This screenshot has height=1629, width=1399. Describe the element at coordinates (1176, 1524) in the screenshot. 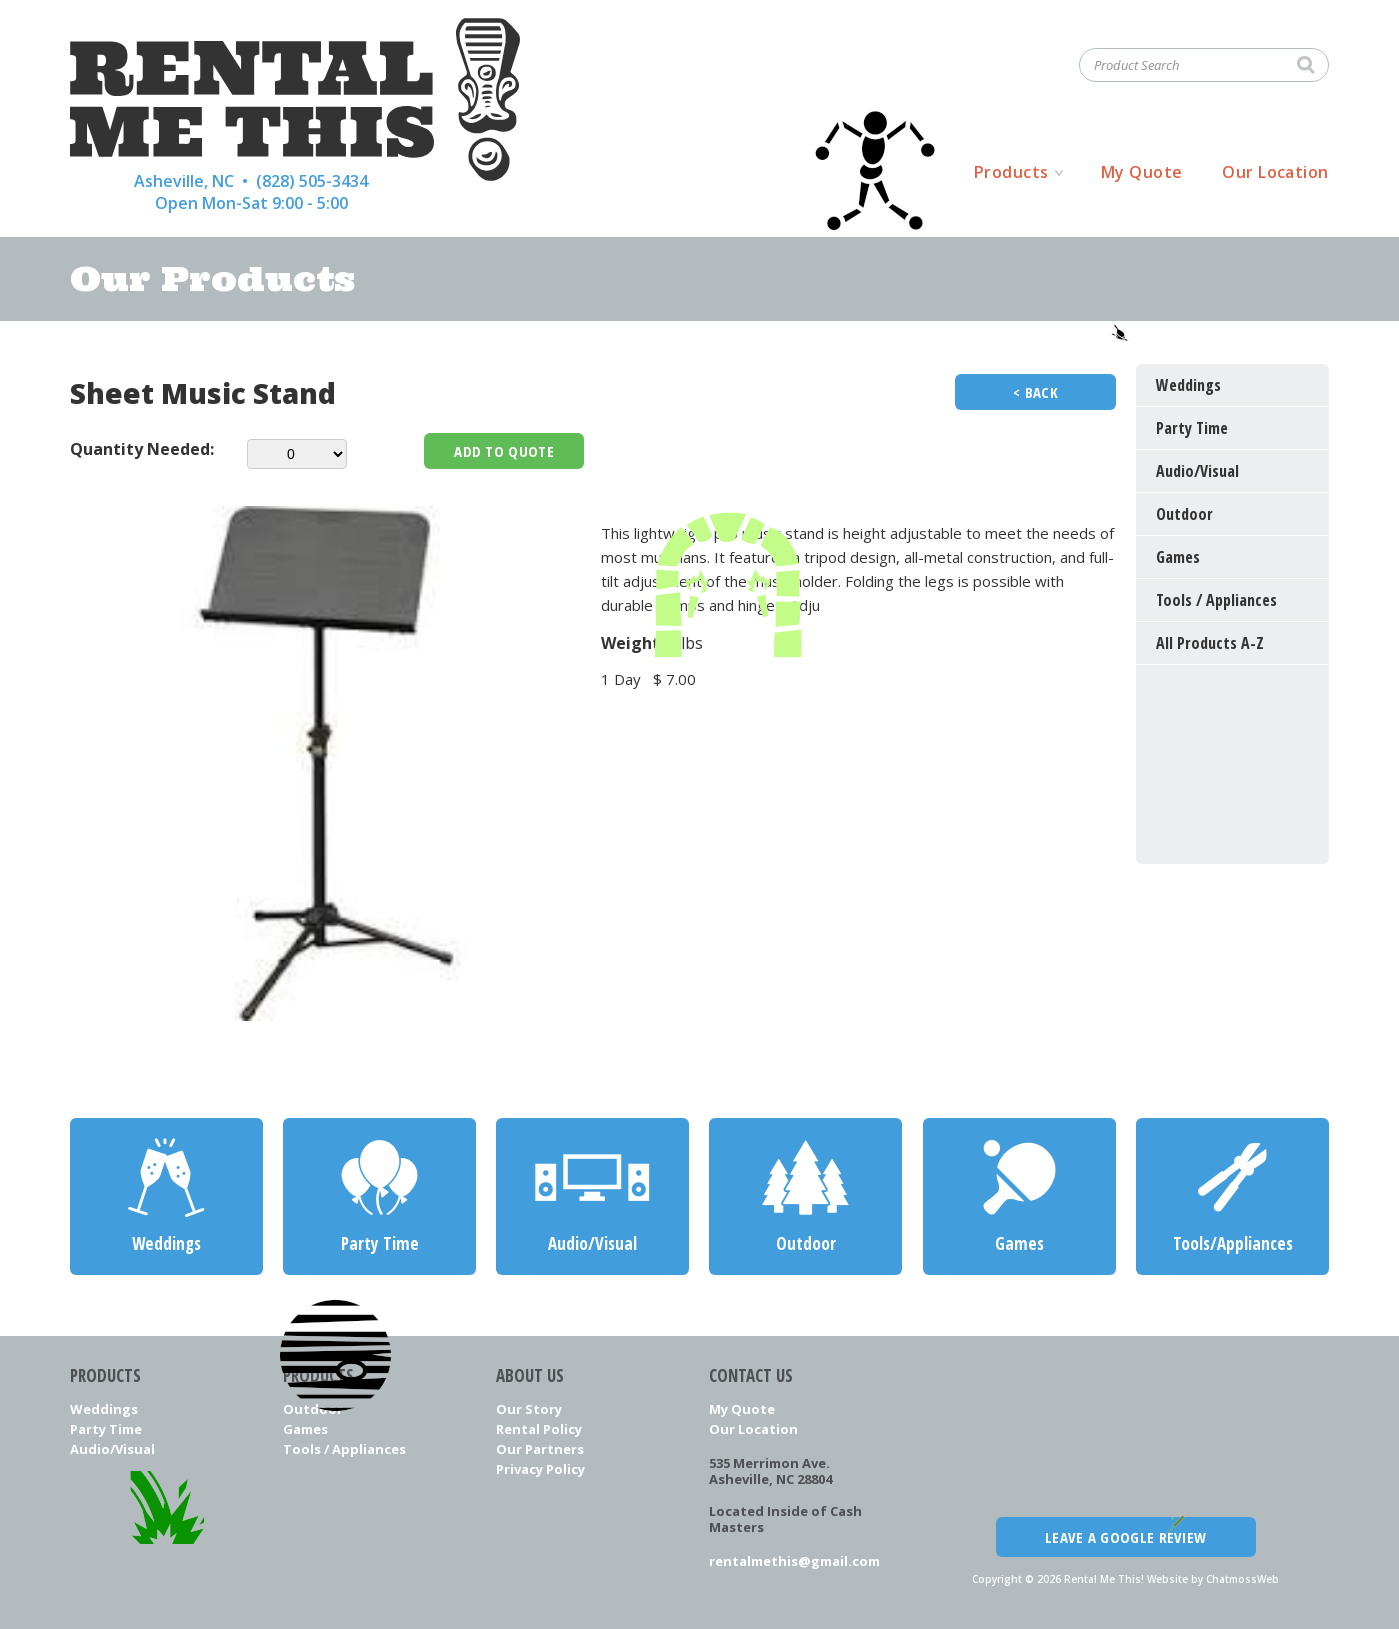

I see `access cricket game or sports content` at that location.